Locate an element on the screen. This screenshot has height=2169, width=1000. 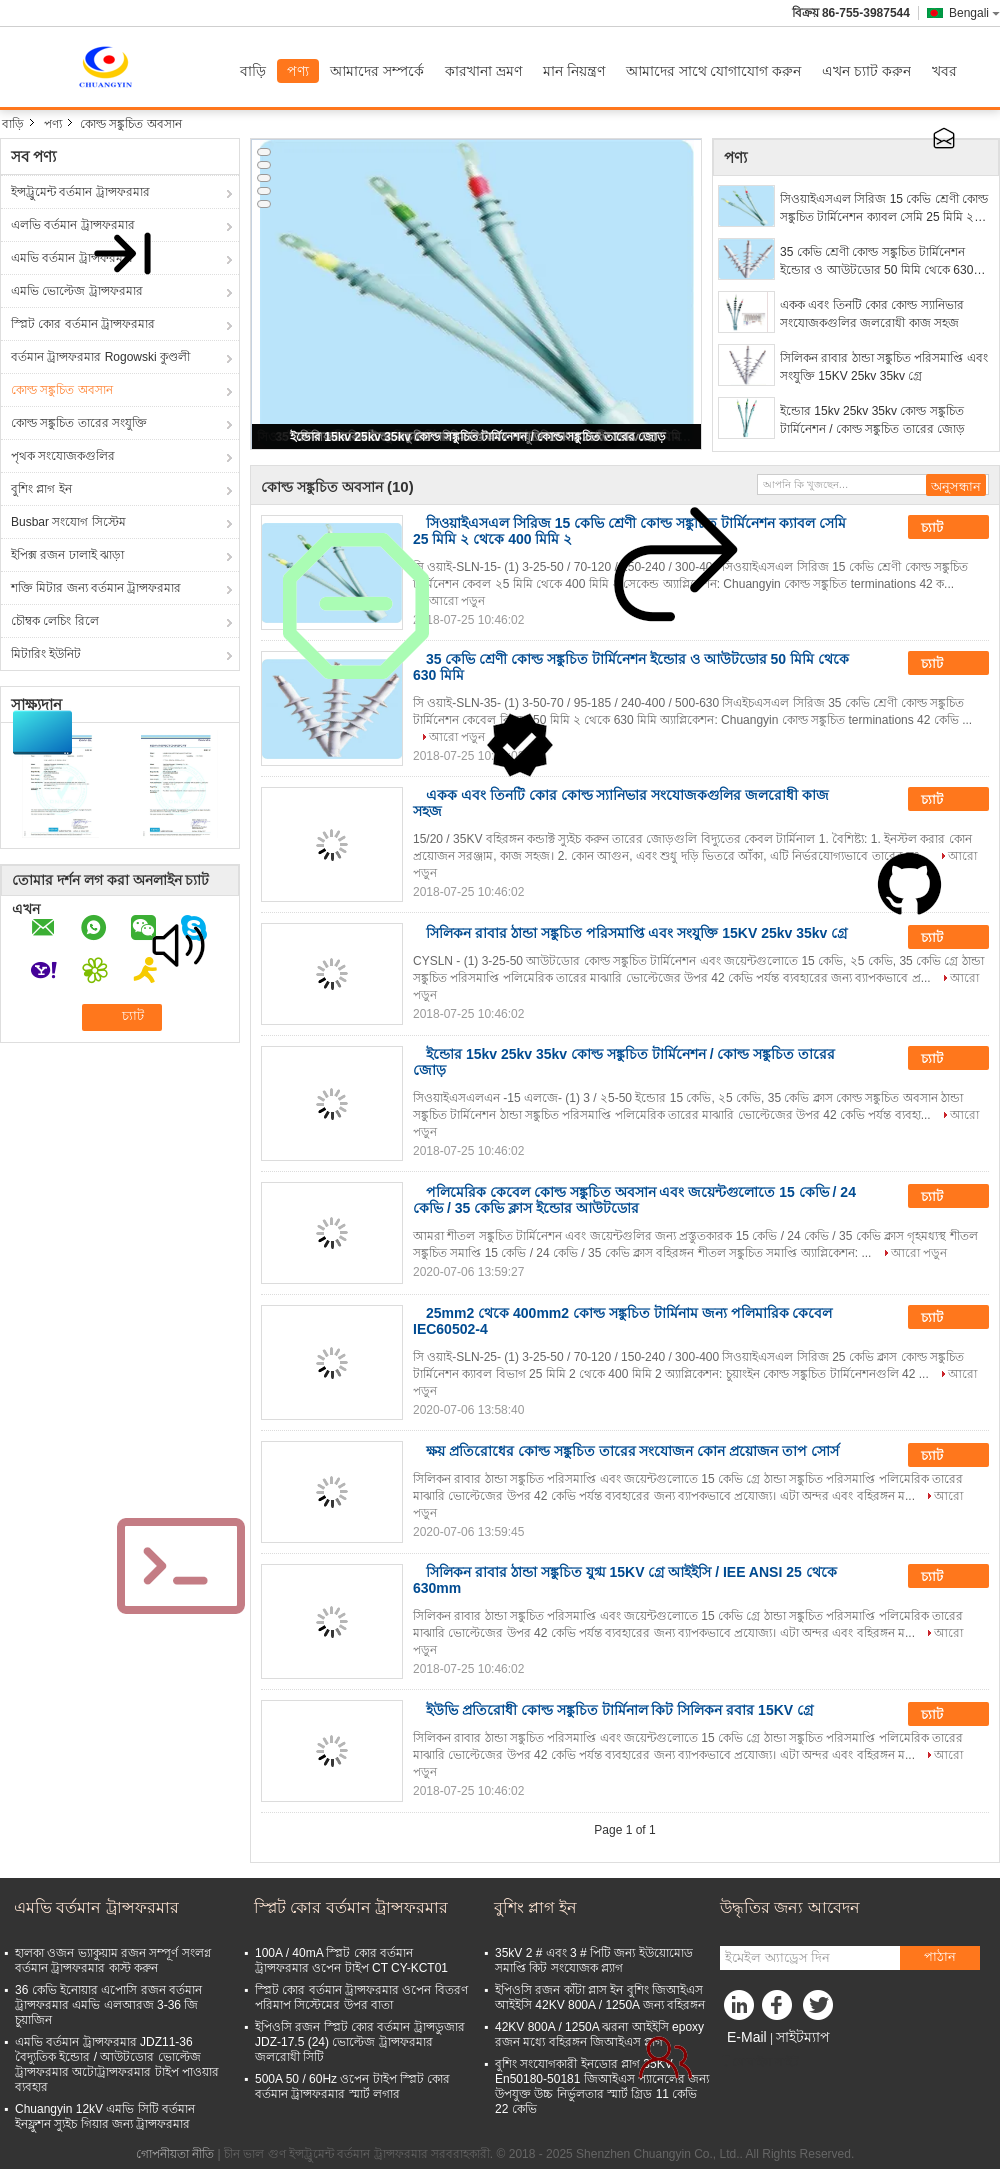
view team members or collaborators is located at coordinates (665, 2057).